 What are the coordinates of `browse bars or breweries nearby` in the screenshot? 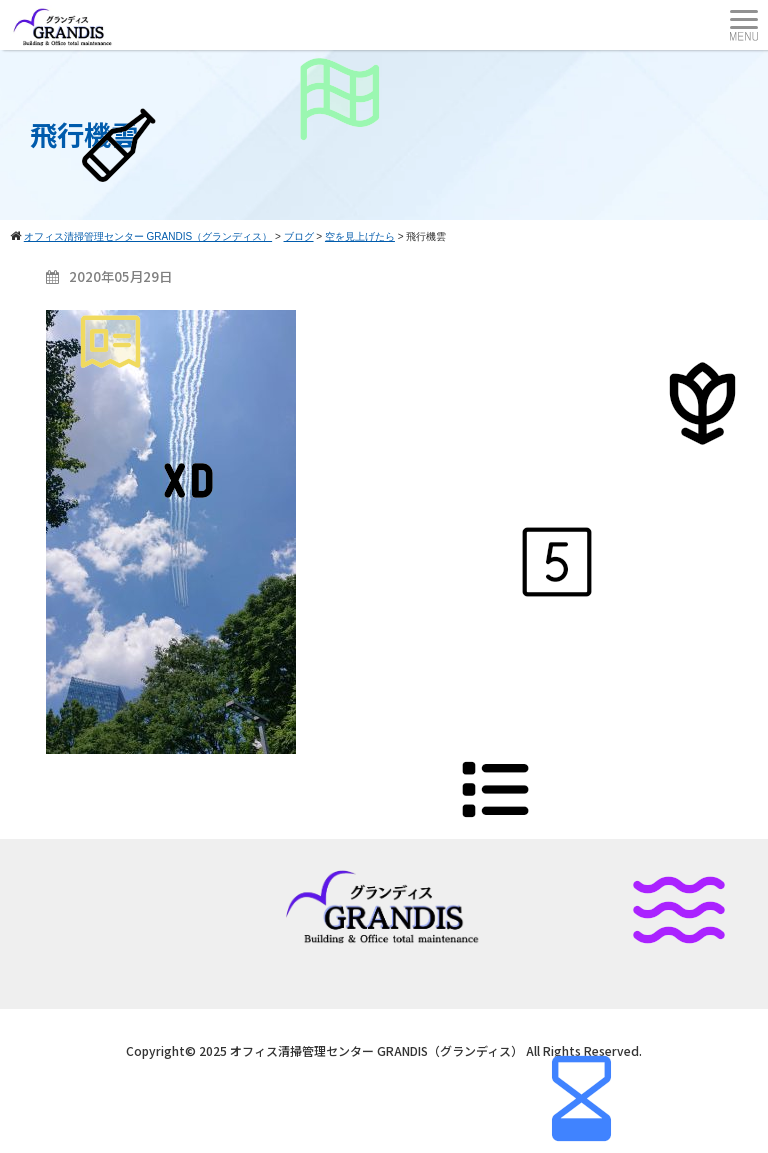 It's located at (117, 146).